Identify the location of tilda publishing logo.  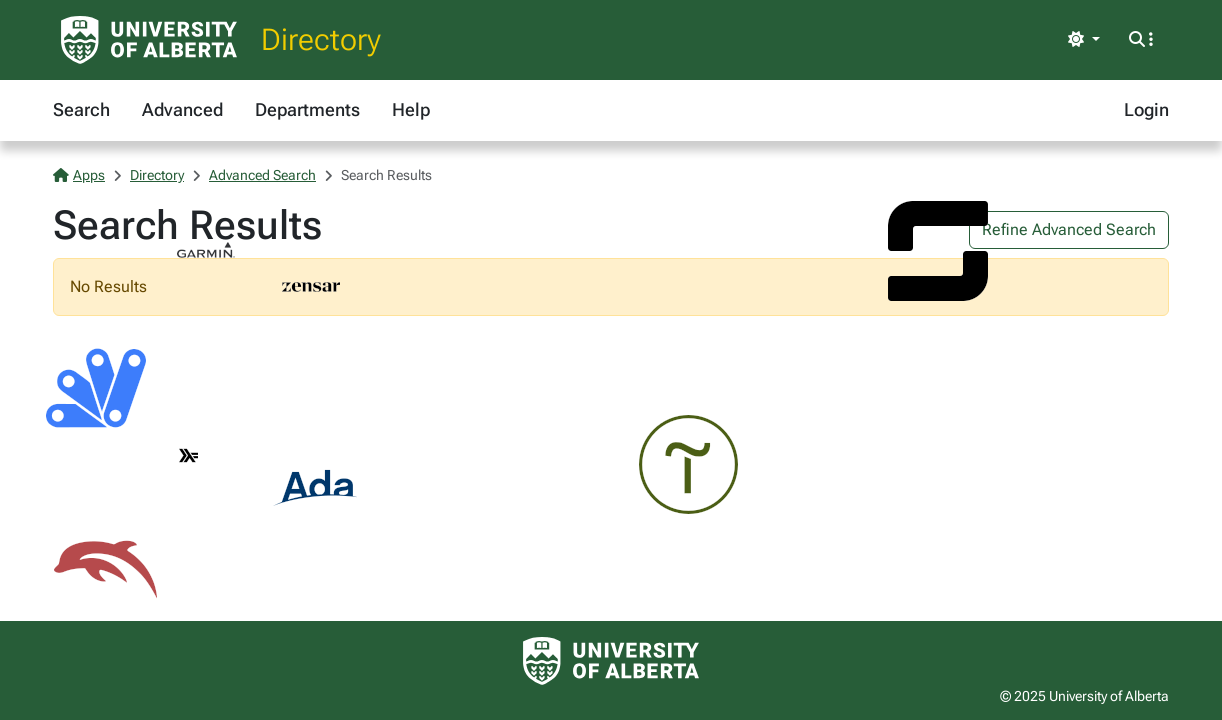
(688, 464).